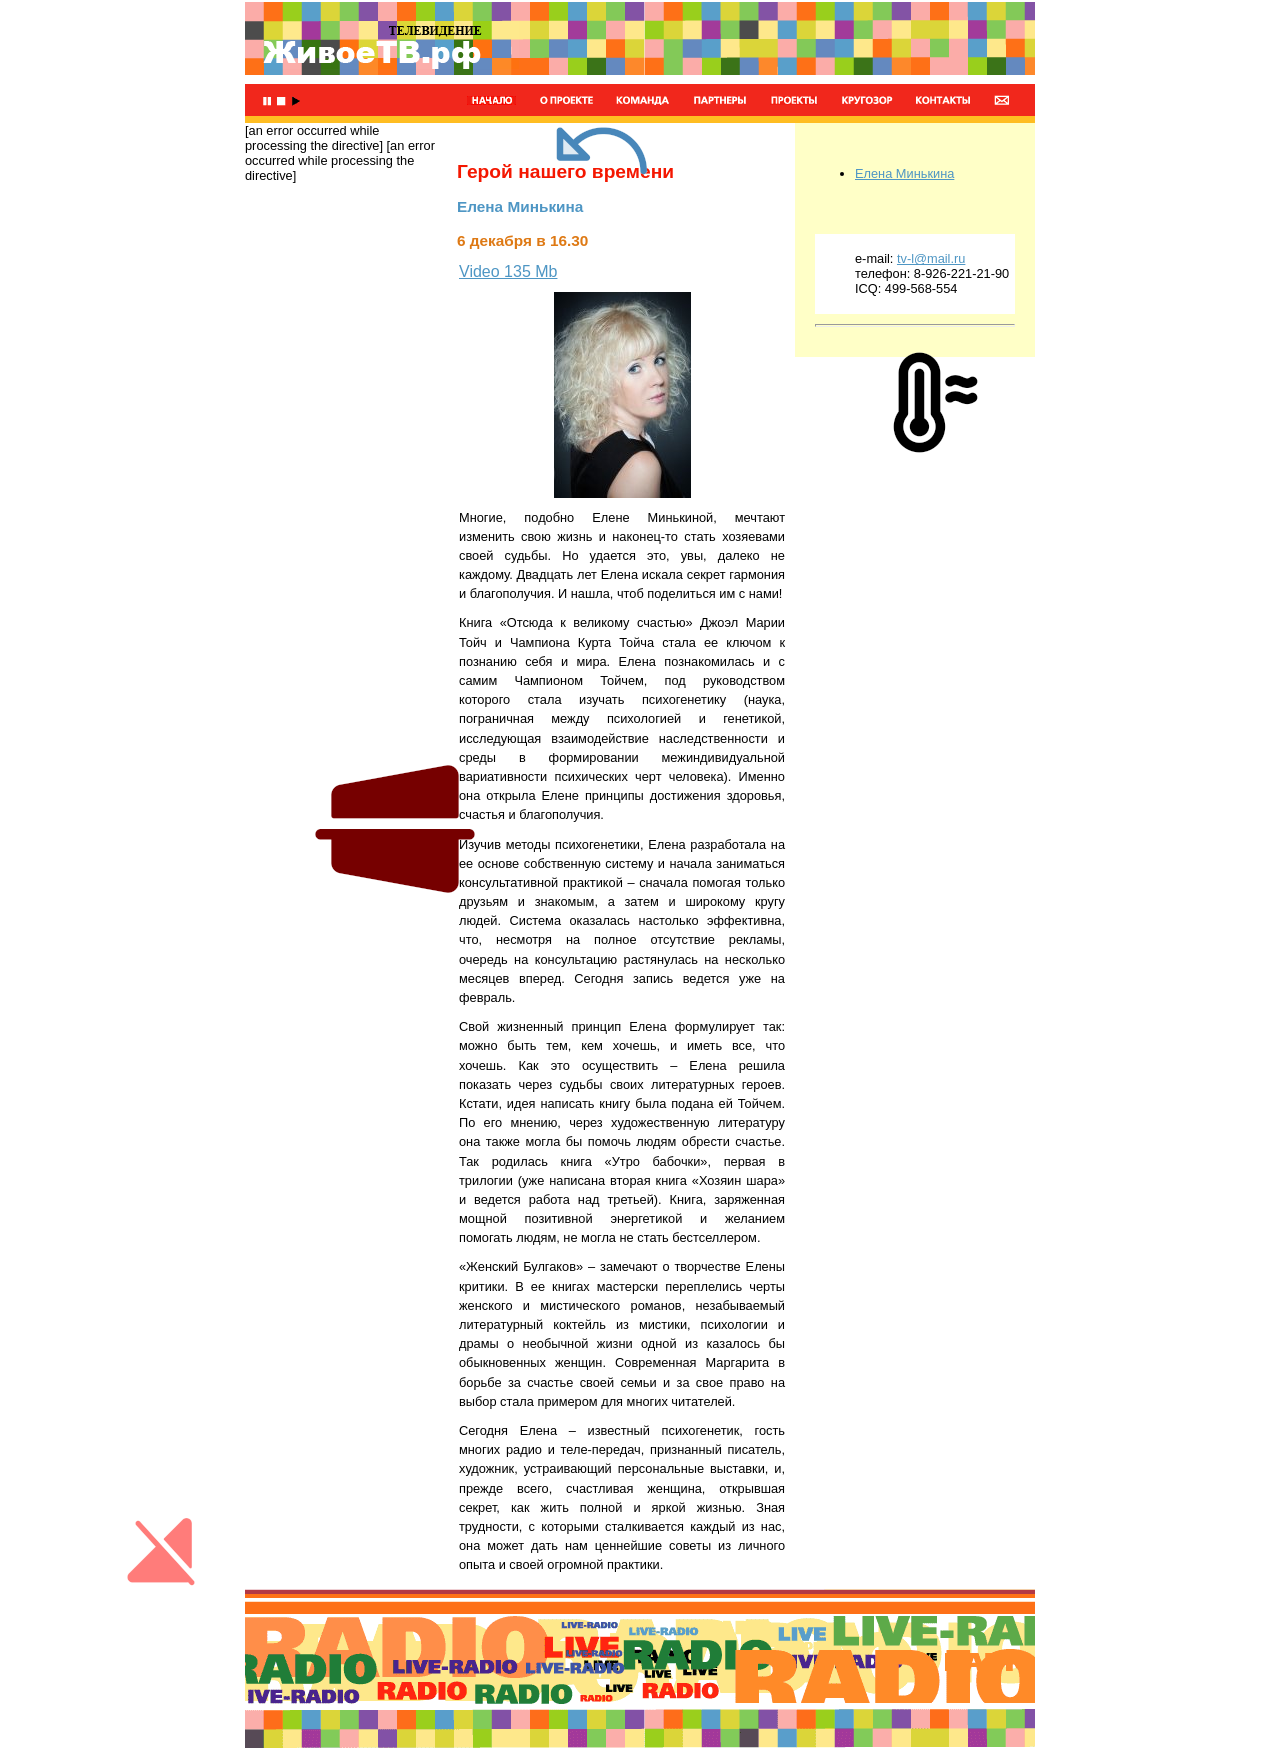 The height and width of the screenshot is (1748, 1280). I want to click on undo previous action, so click(603, 147).